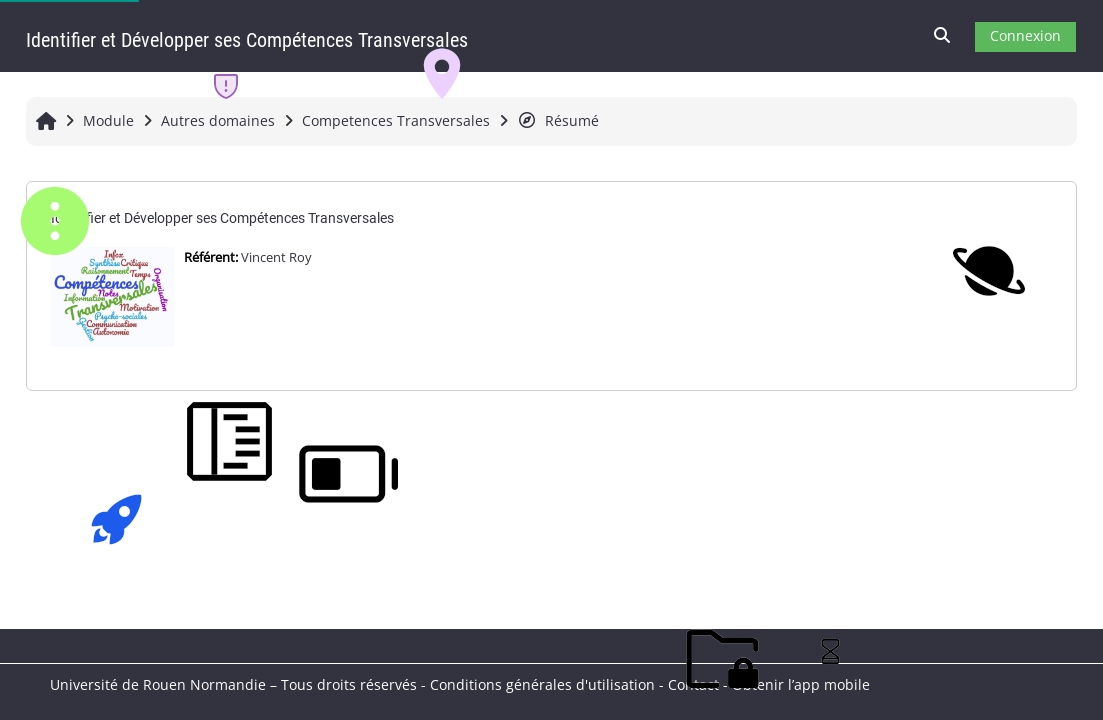 The image size is (1103, 720). I want to click on launch or deploy an application, so click(116, 519).